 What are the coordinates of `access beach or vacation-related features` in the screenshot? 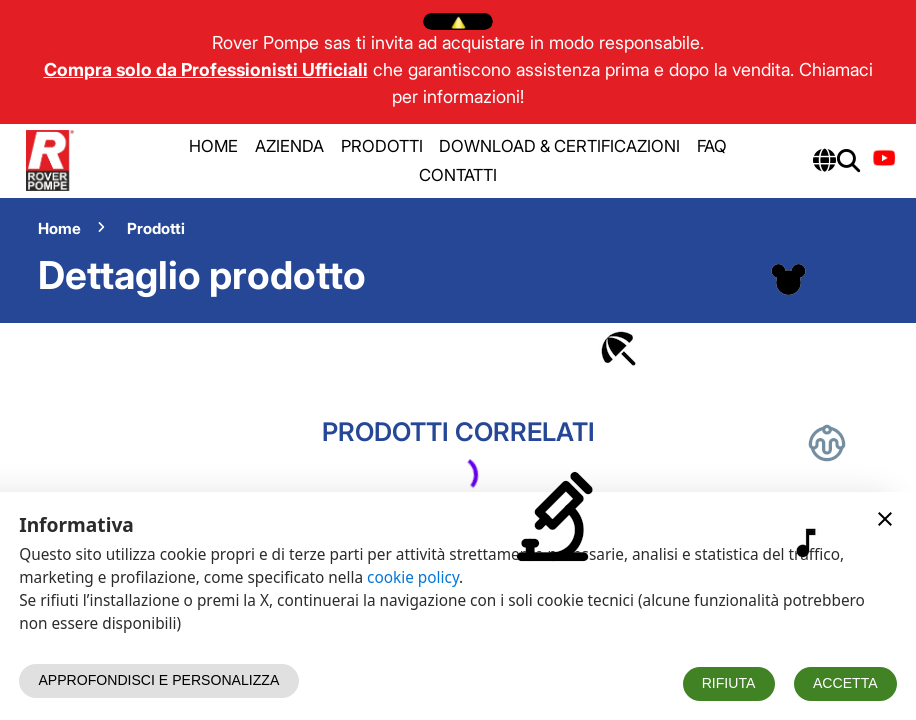 It's located at (619, 349).